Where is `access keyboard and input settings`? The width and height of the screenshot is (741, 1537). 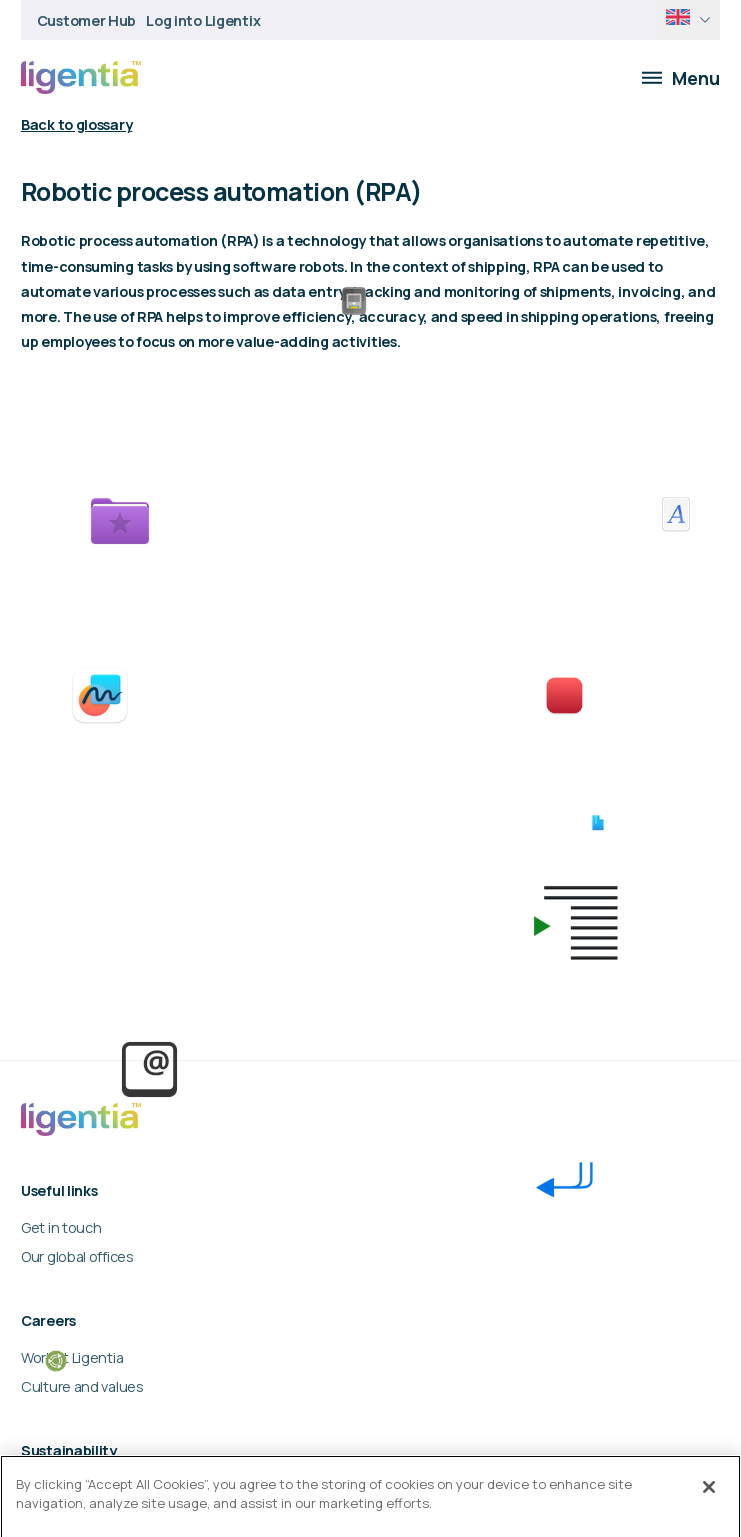 access keyboard and input settings is located at coordinates (149, 1069).